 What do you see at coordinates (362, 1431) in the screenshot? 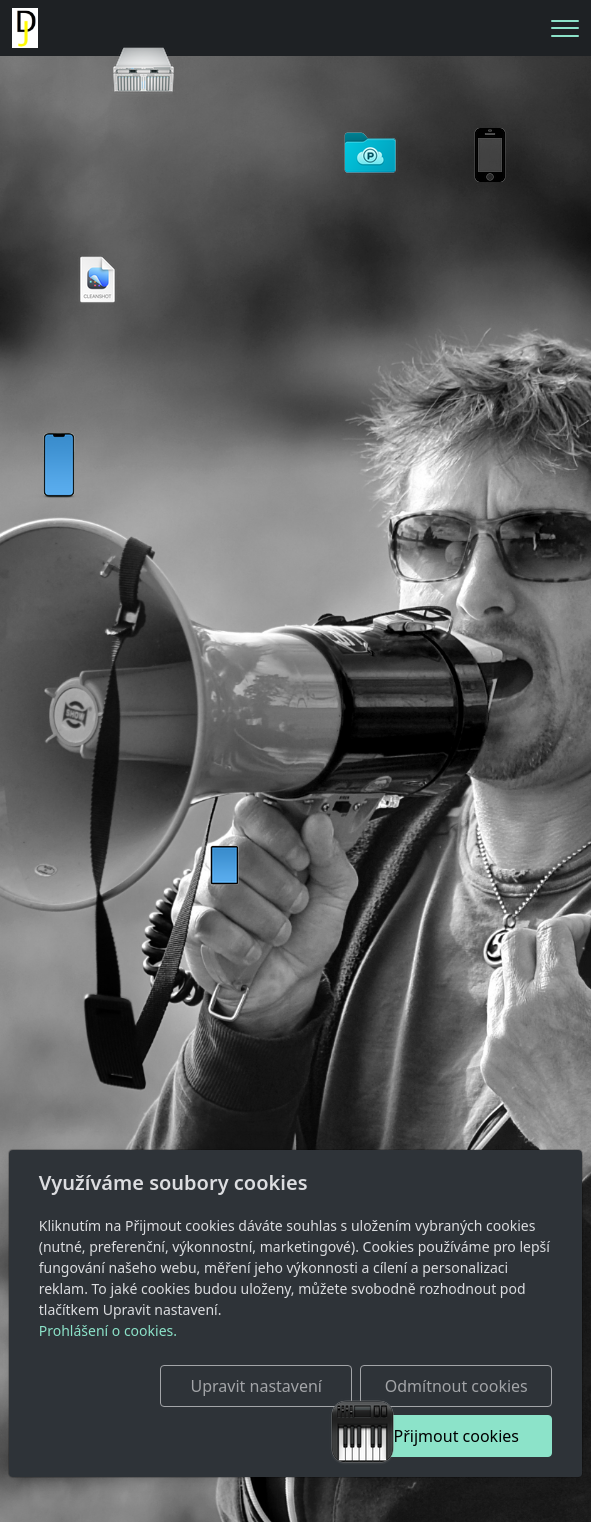
I see `open audio midi setup utility` at bounding box center [362, 1431].